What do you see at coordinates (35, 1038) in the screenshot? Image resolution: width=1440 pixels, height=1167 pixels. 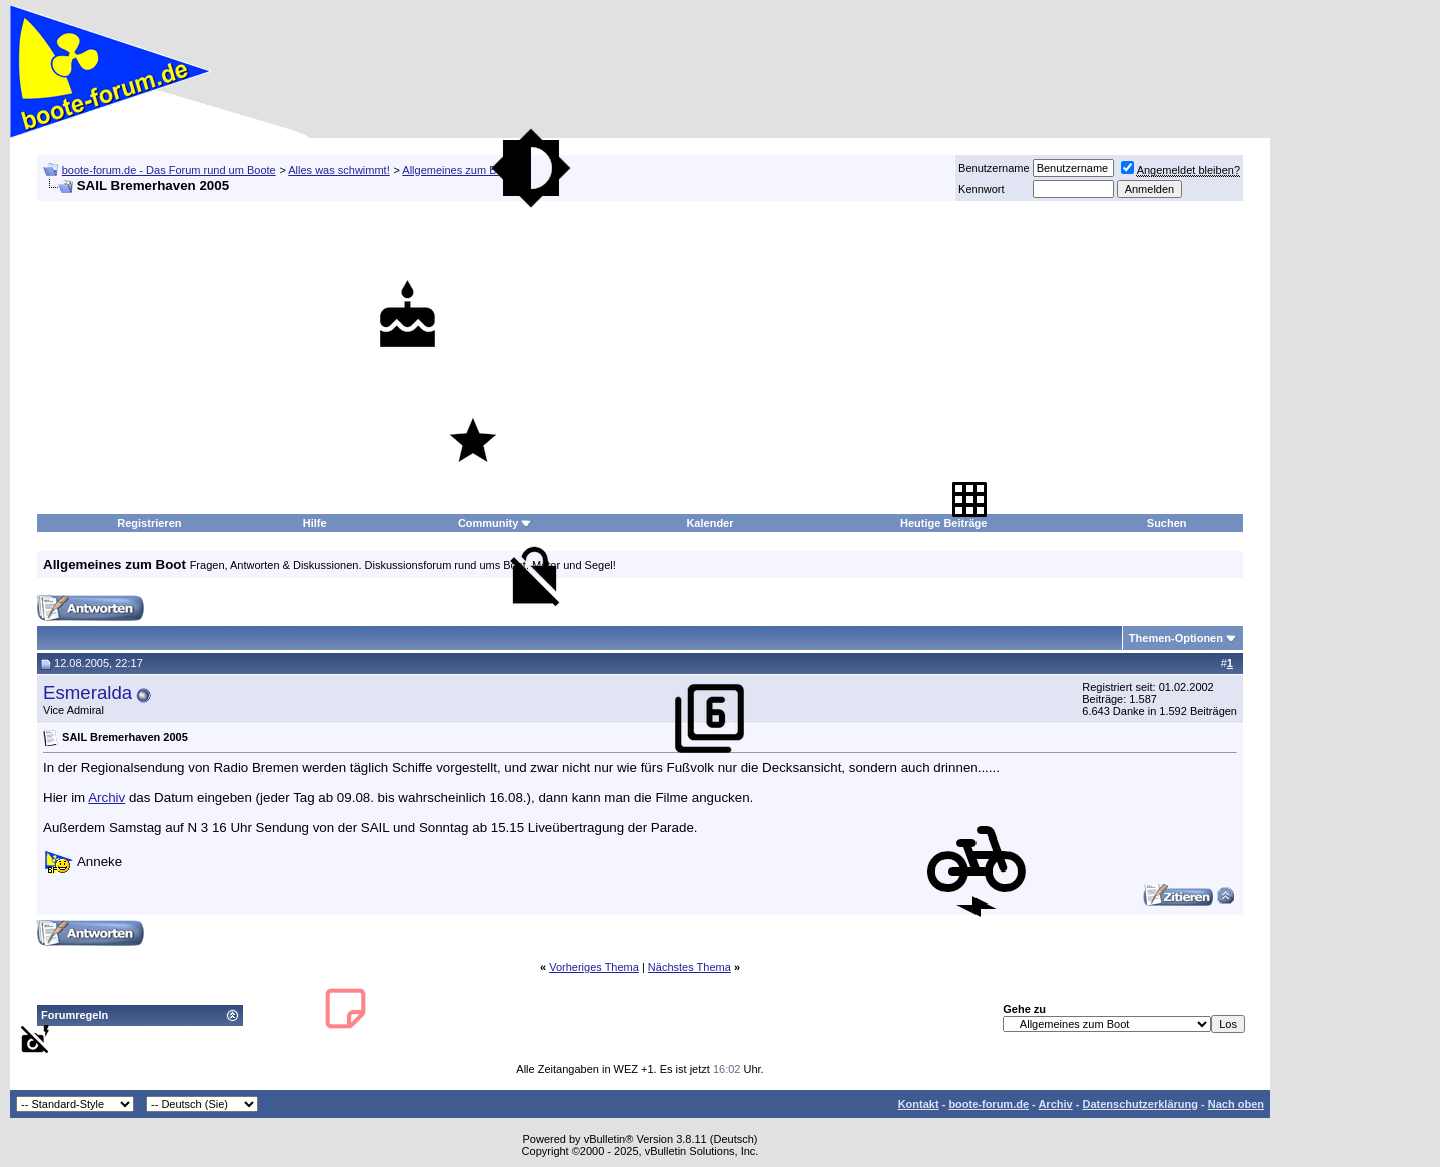 I see `camera flash is disabled` at bounding box center [35, 1038].